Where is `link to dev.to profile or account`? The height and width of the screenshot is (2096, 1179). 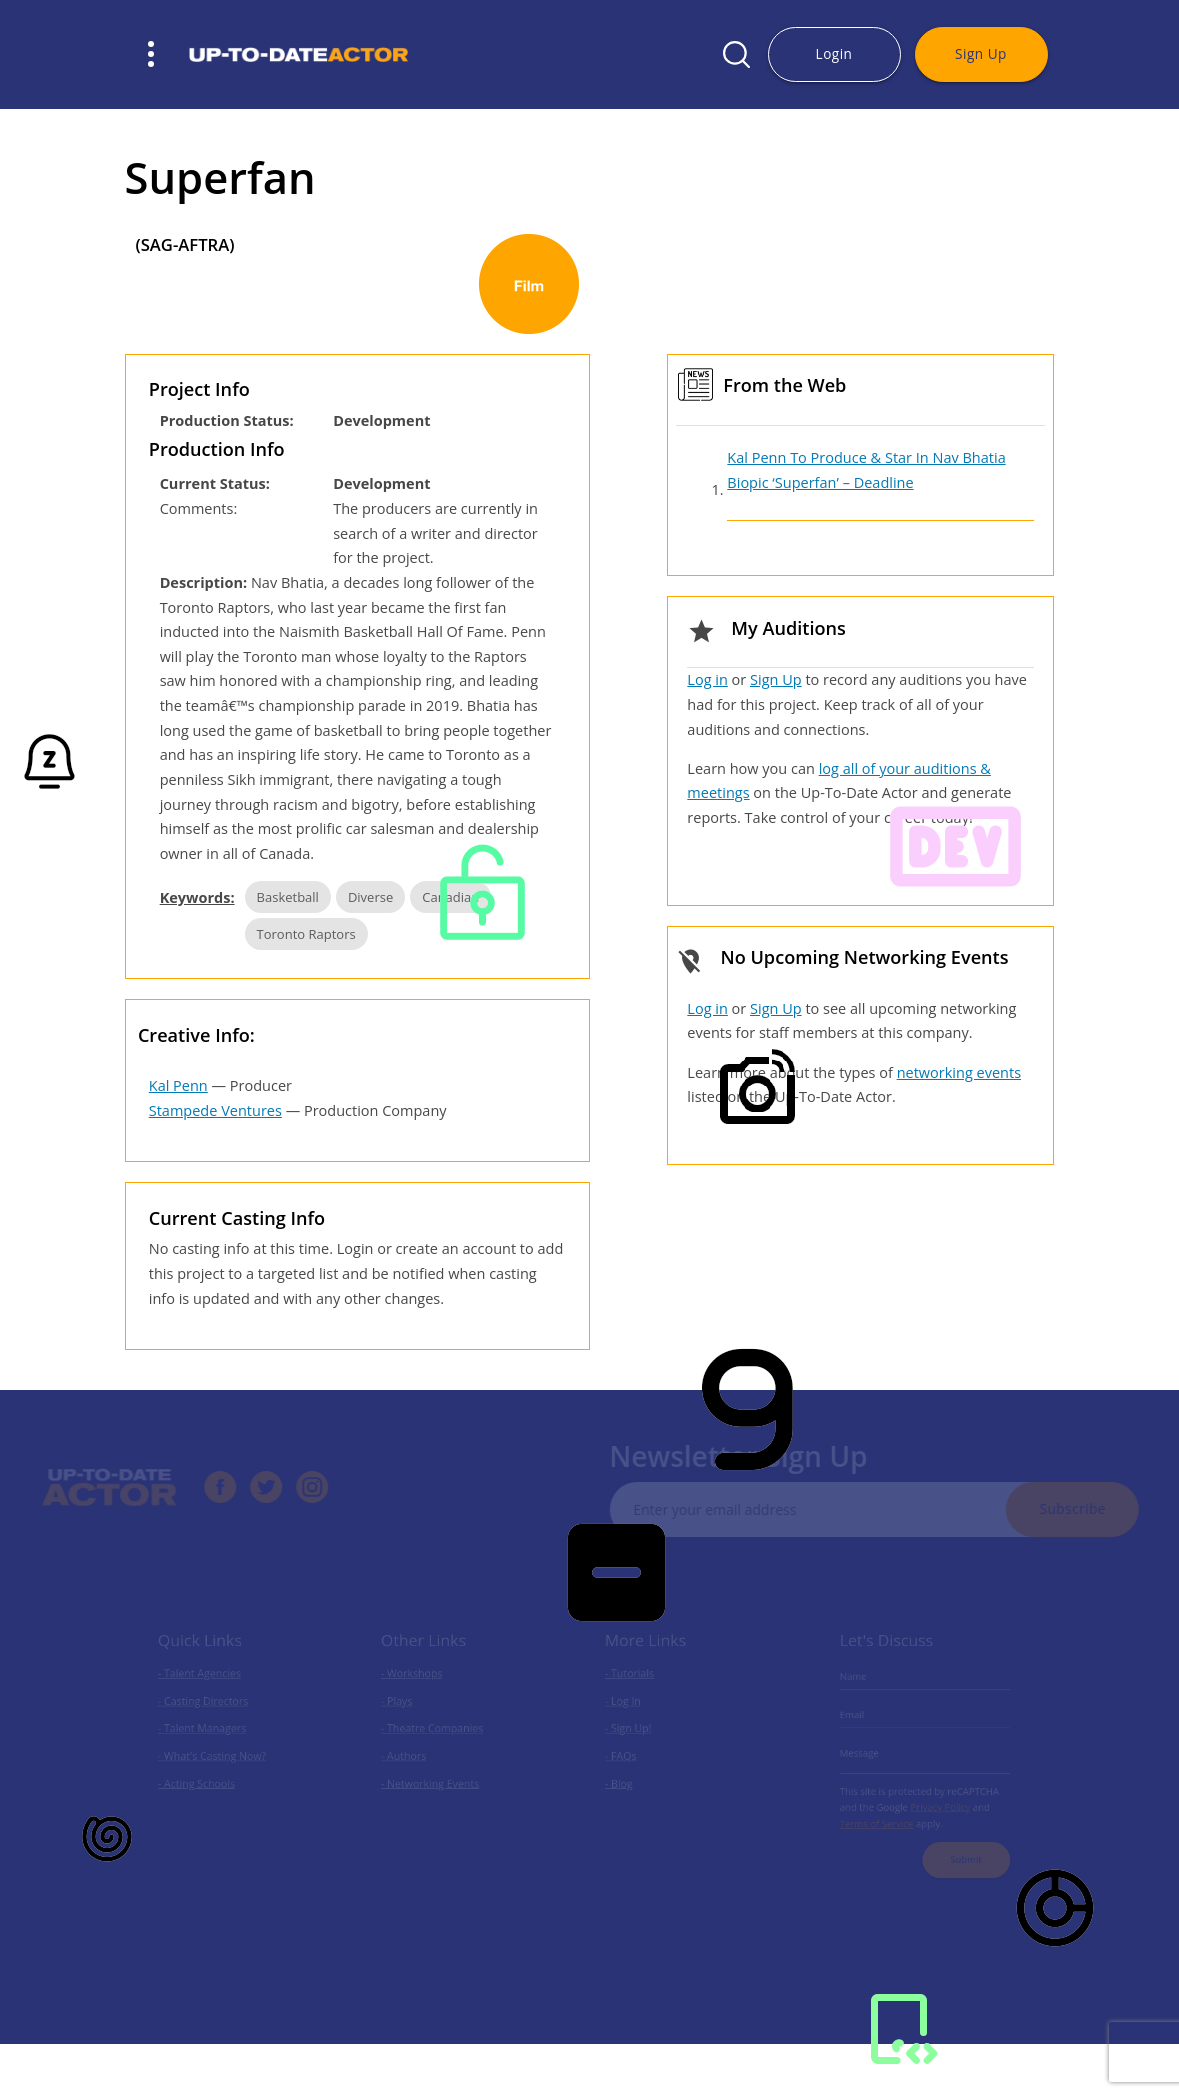 link to dev.to profile or account is located at coordinates (955, 846).